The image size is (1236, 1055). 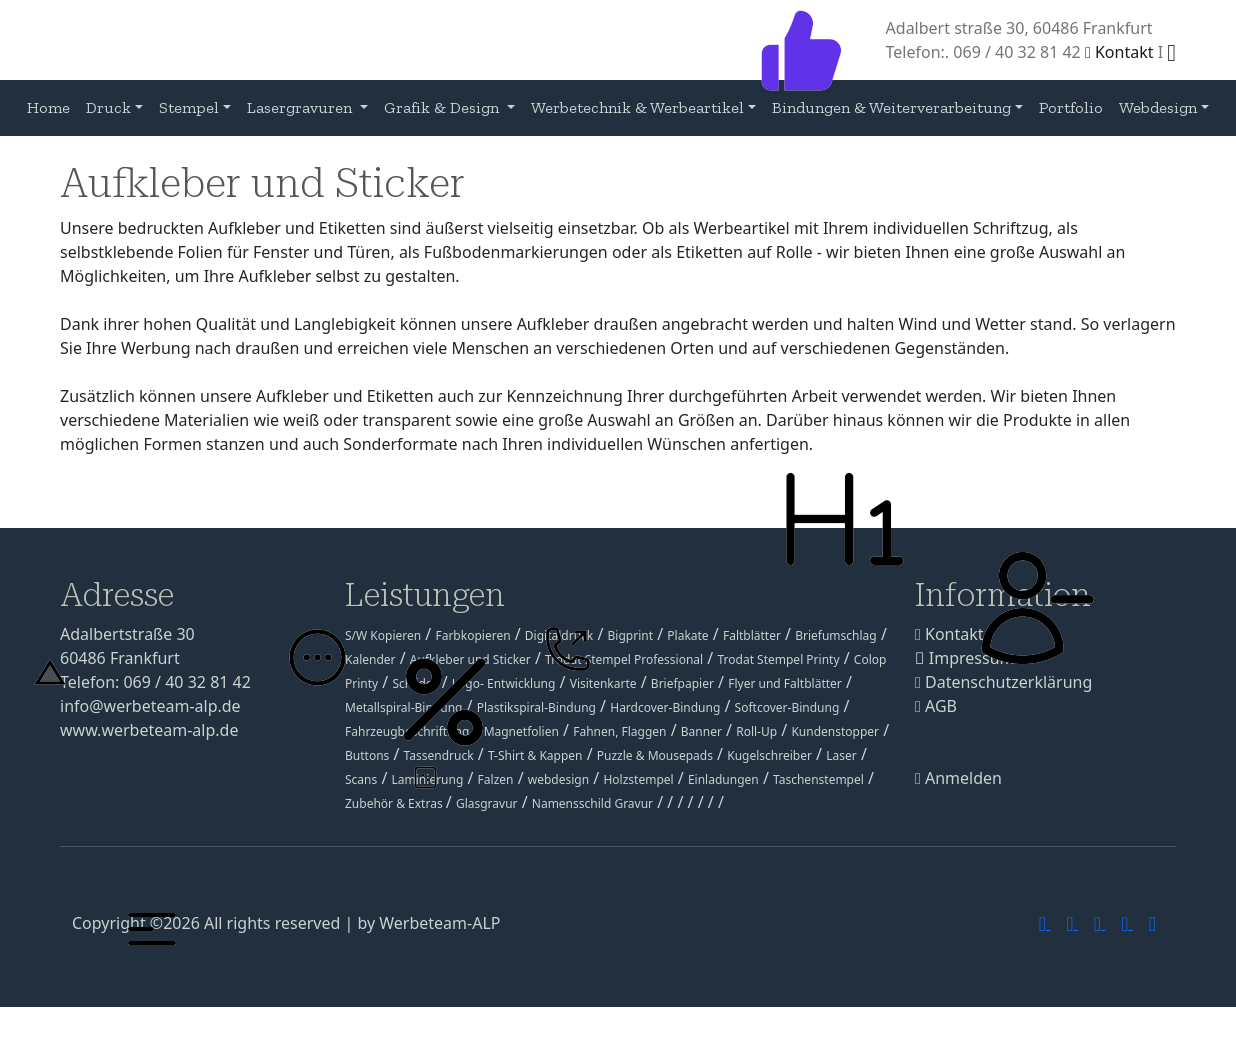 I want to click on view discount or sale information, so click(x=444, y=699).